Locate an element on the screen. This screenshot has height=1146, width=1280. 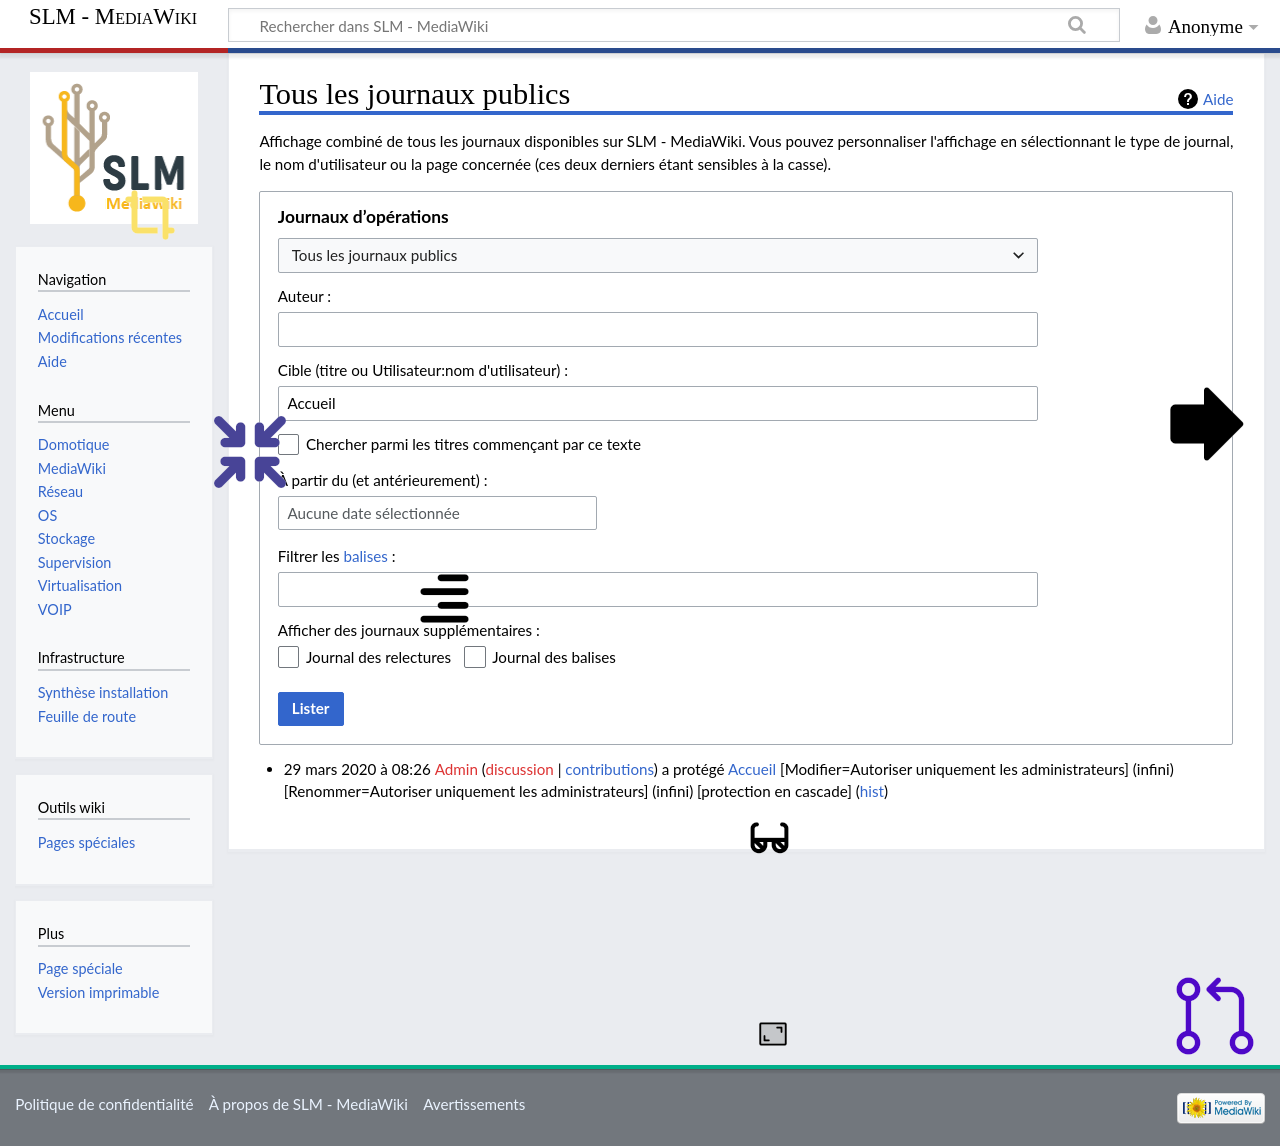
create a new pull request is located at coordinates (1215, 1016).